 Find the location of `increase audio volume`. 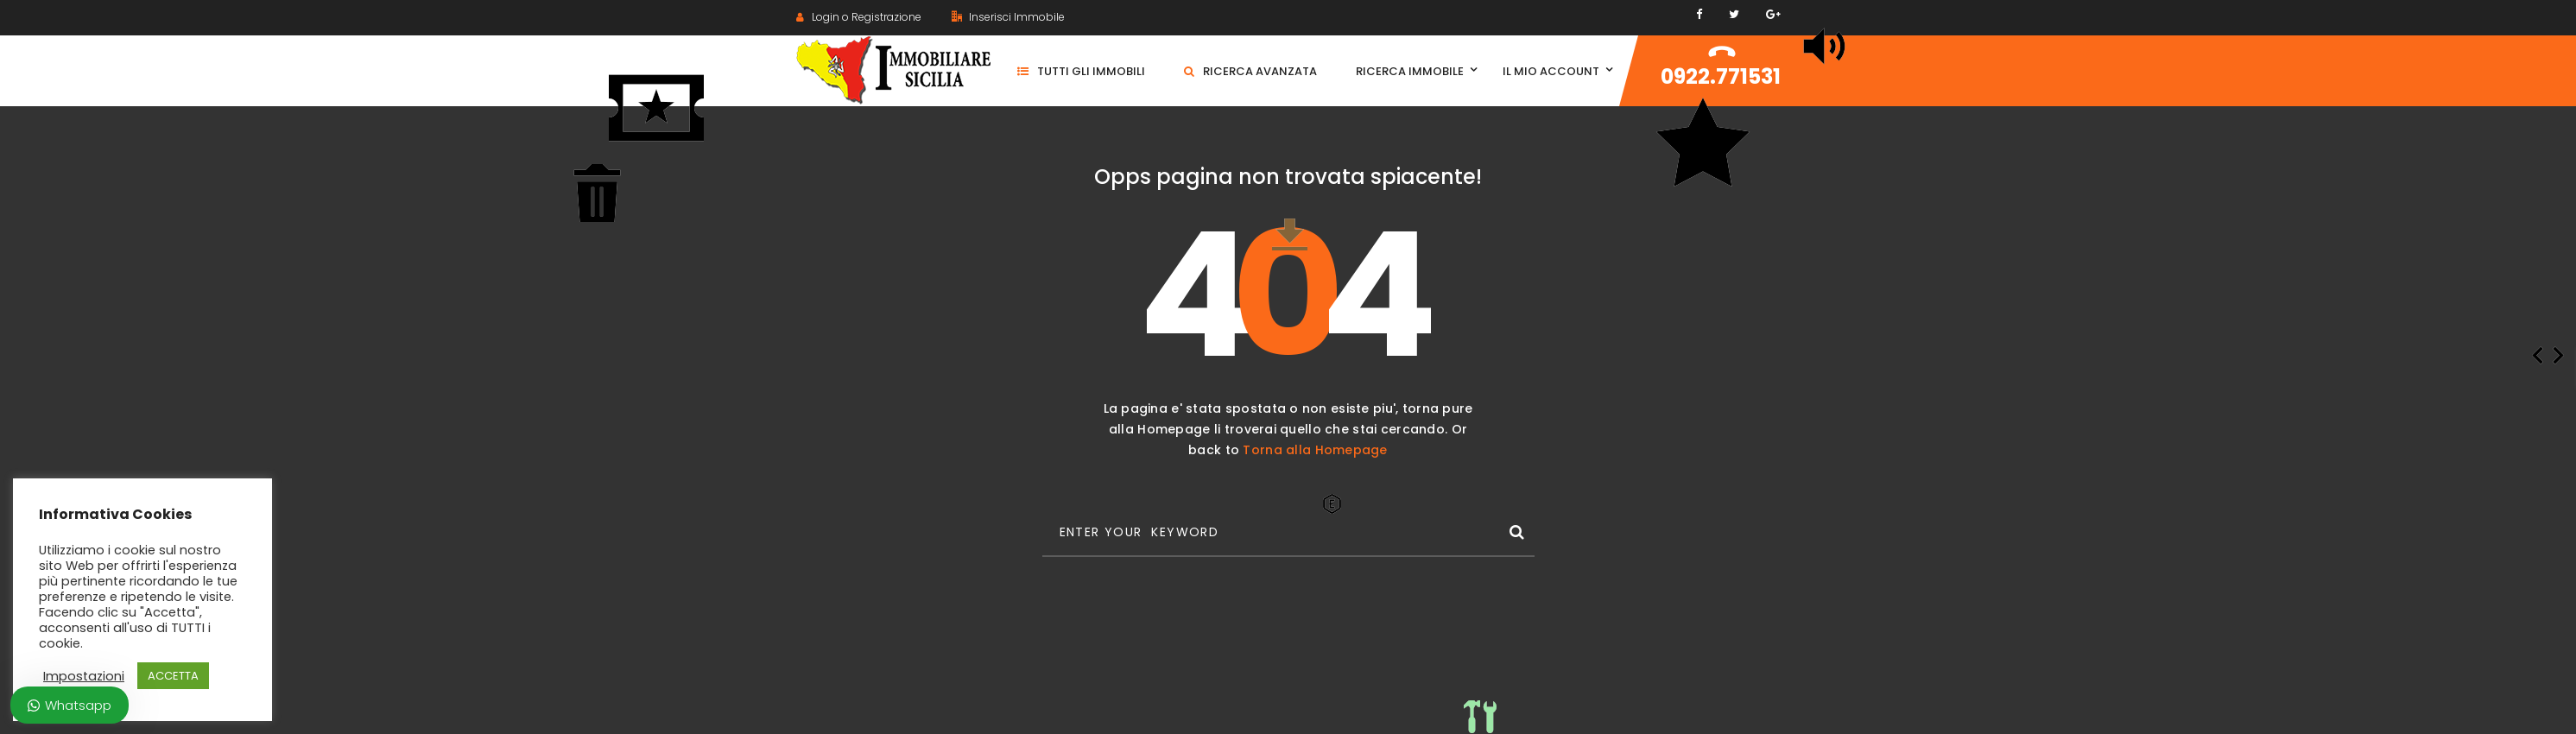

increase audio volume is located at coordinates (1824, 46).